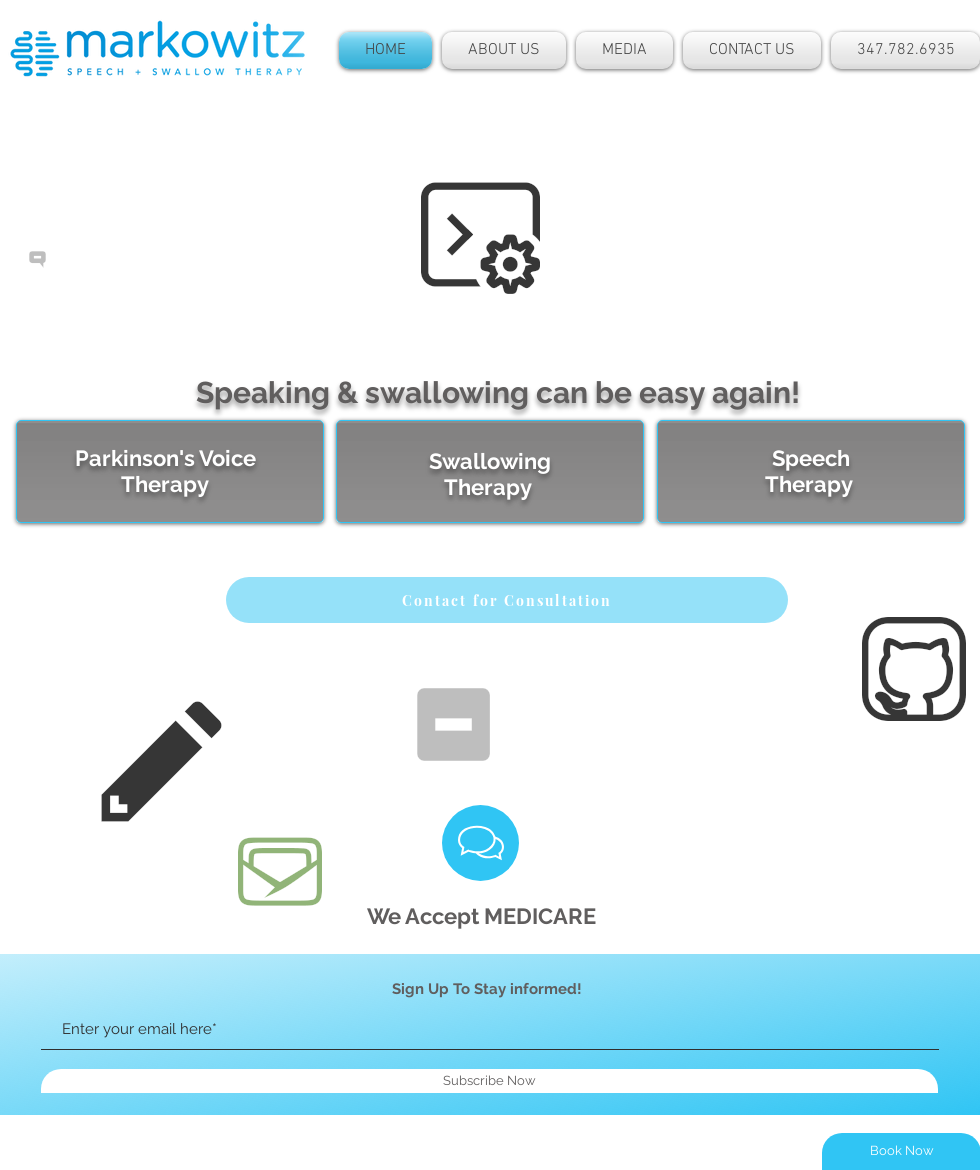 The width and height of the screenshot is (980, 1170). Describe the element at coordinates (914, 669) in the screenshot. I see `open GitHub Desktop application` at that location.